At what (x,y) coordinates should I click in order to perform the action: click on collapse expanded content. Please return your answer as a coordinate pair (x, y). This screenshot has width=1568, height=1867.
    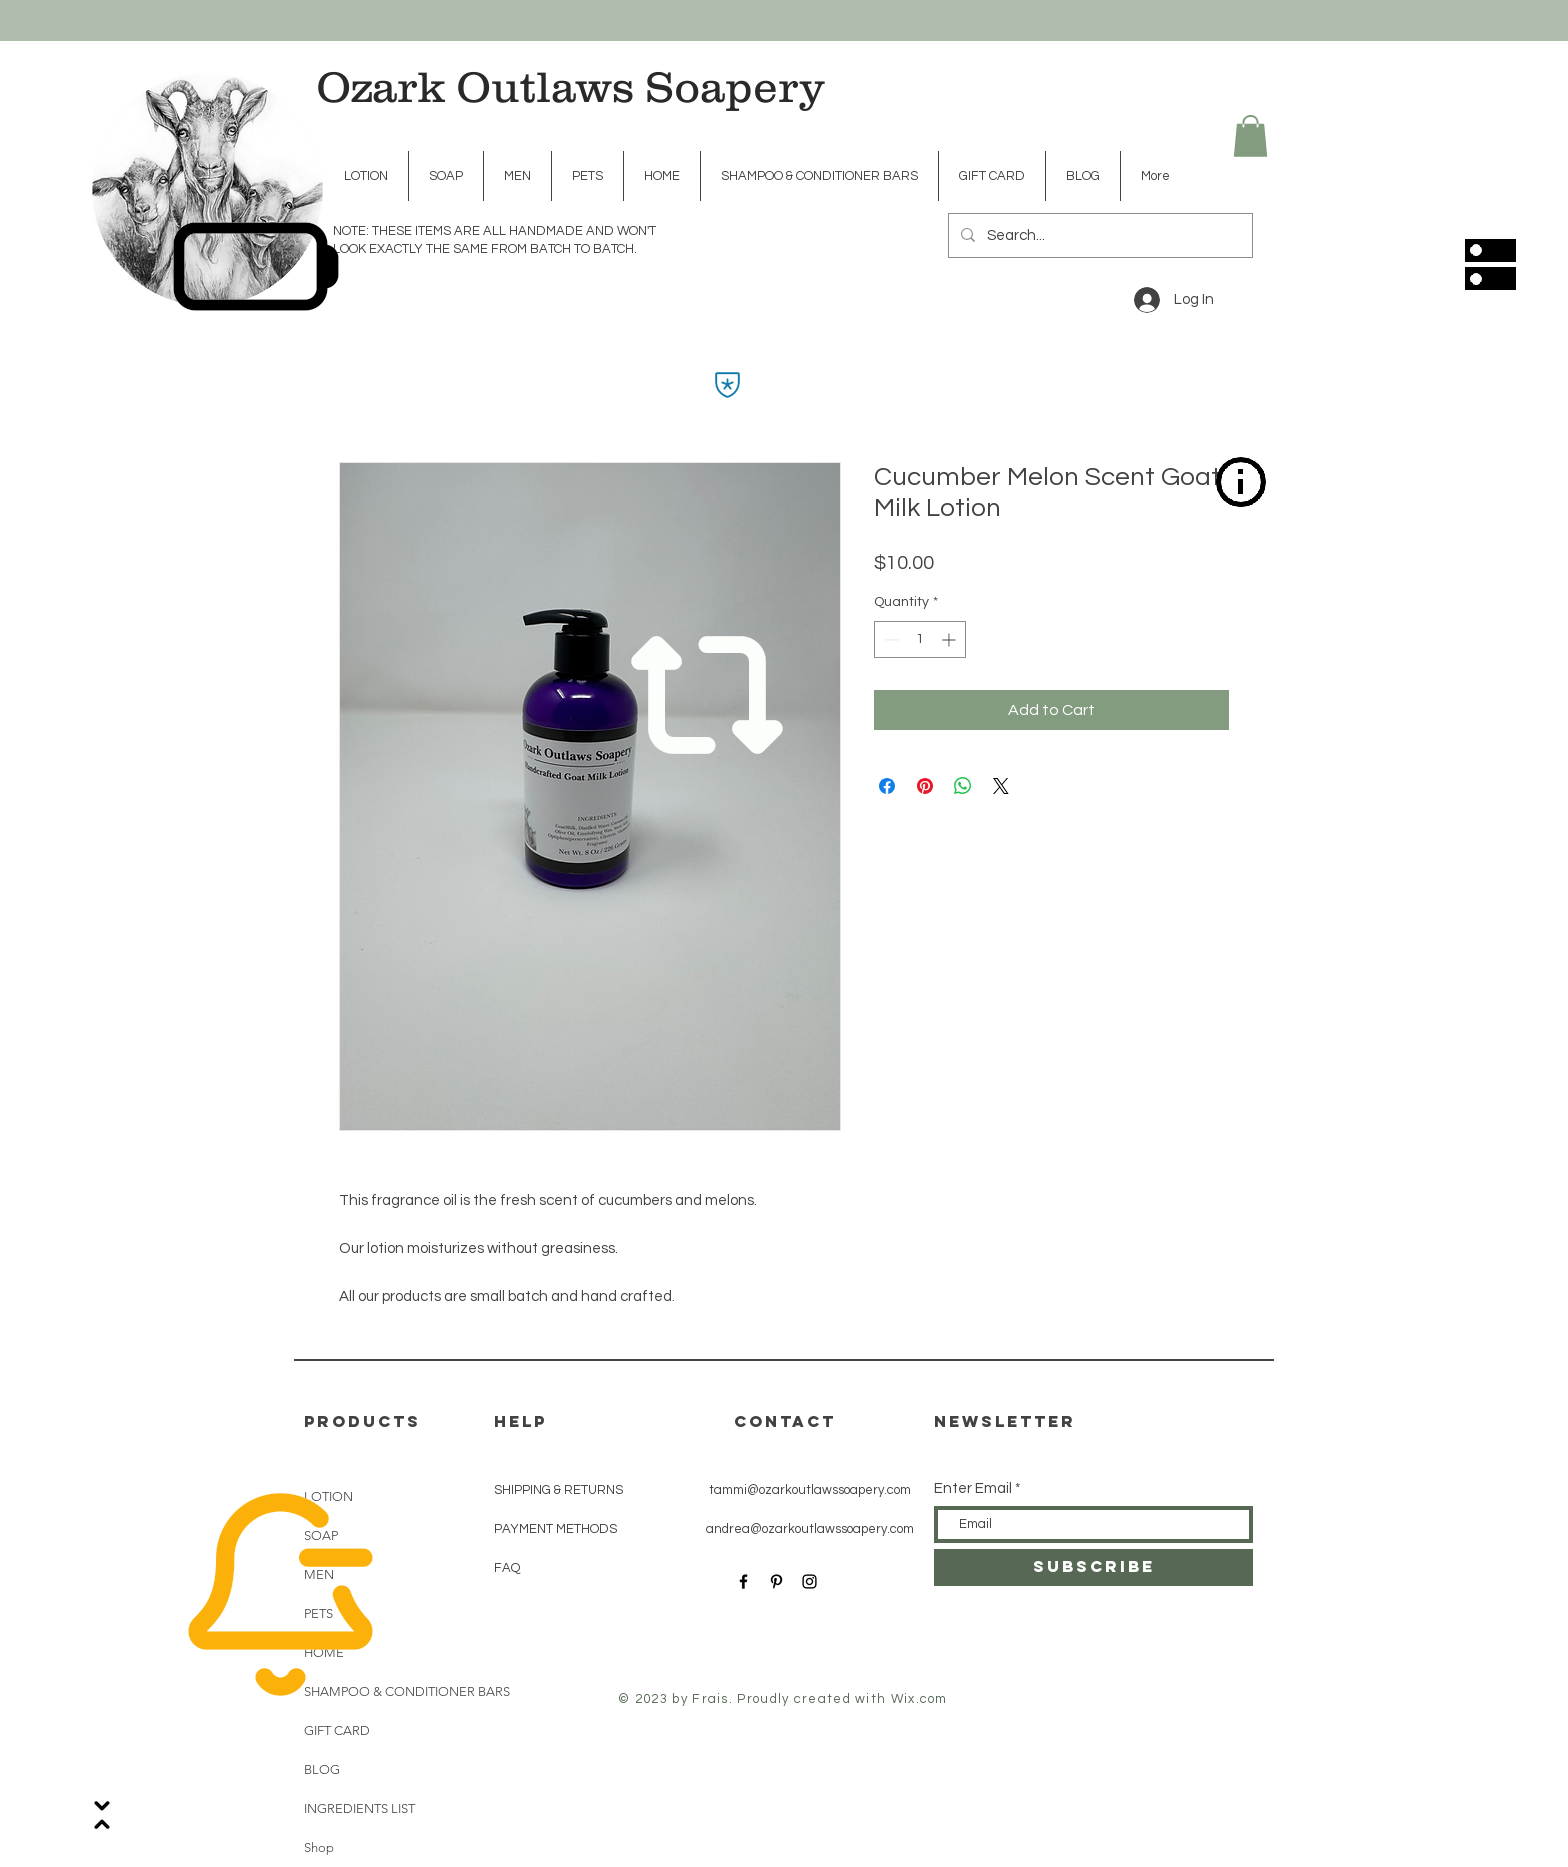
    Looking at the image, I should click on (102, 1815).